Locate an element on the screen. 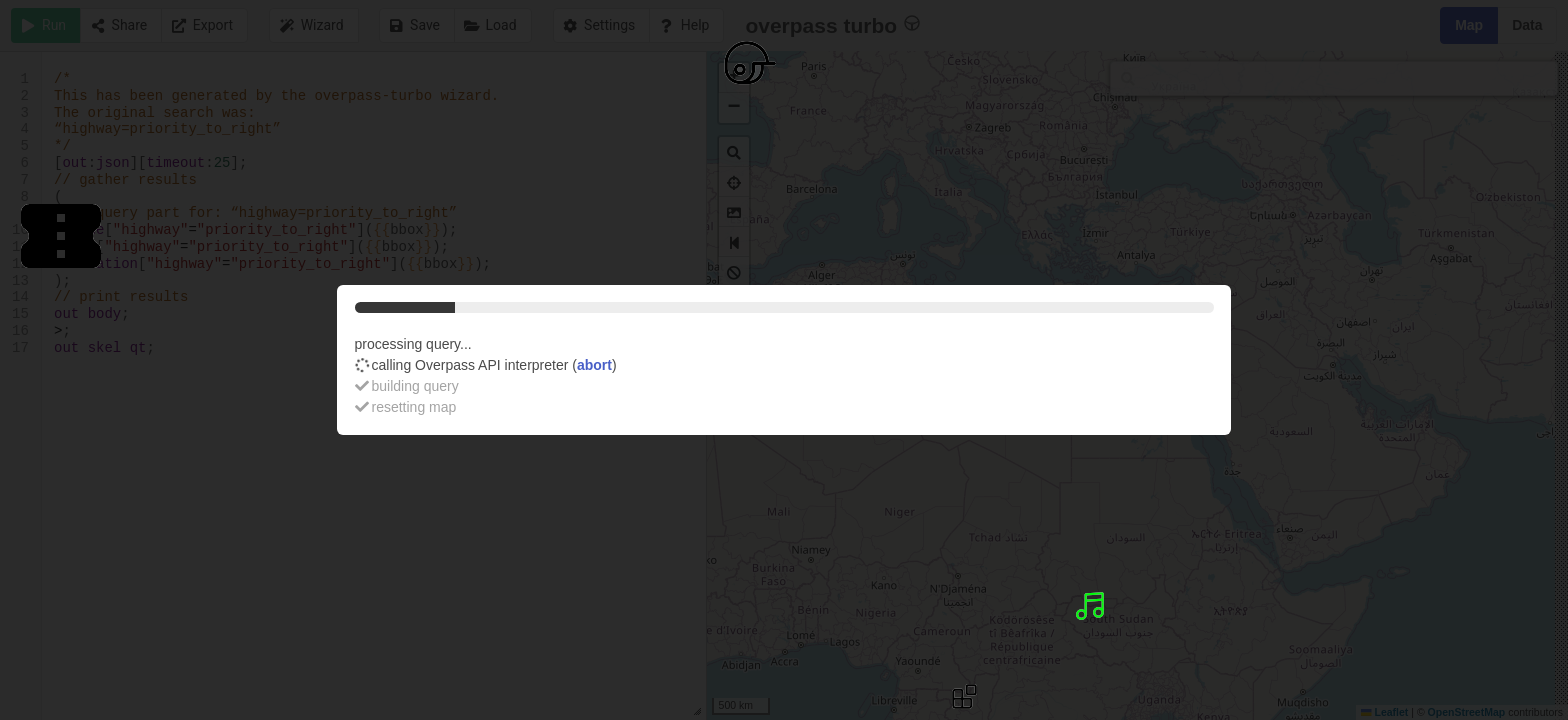 The image size is (1568, 720). access modular components or blocks is located at coordinates (964, 696).